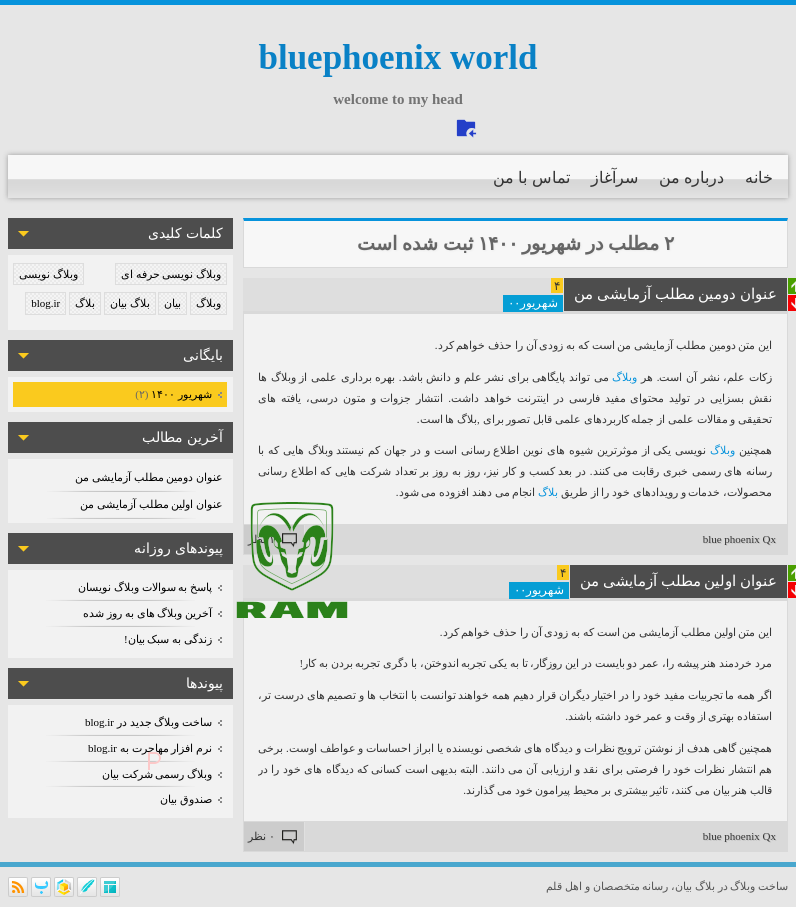 The image size is (796, 907). I want to click on RAM trucks brand logo, so click(292, 560).